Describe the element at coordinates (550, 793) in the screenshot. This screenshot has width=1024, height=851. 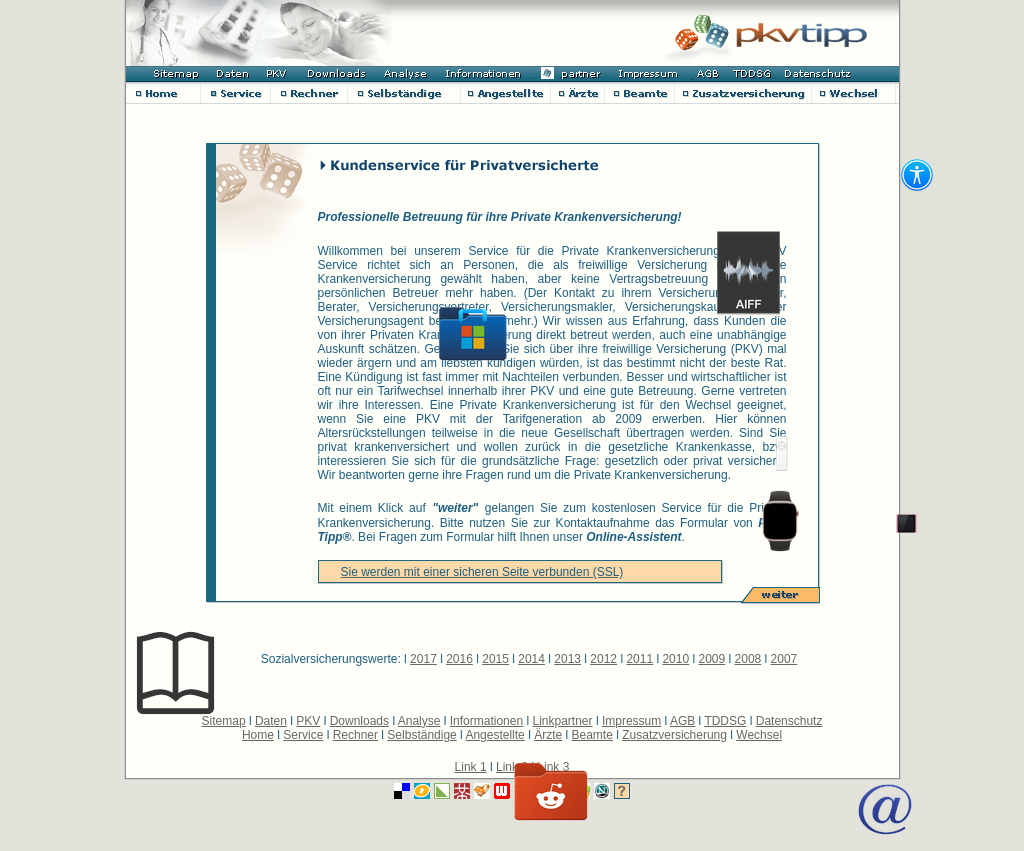
I see `folder containing saved reddit content` at that location.